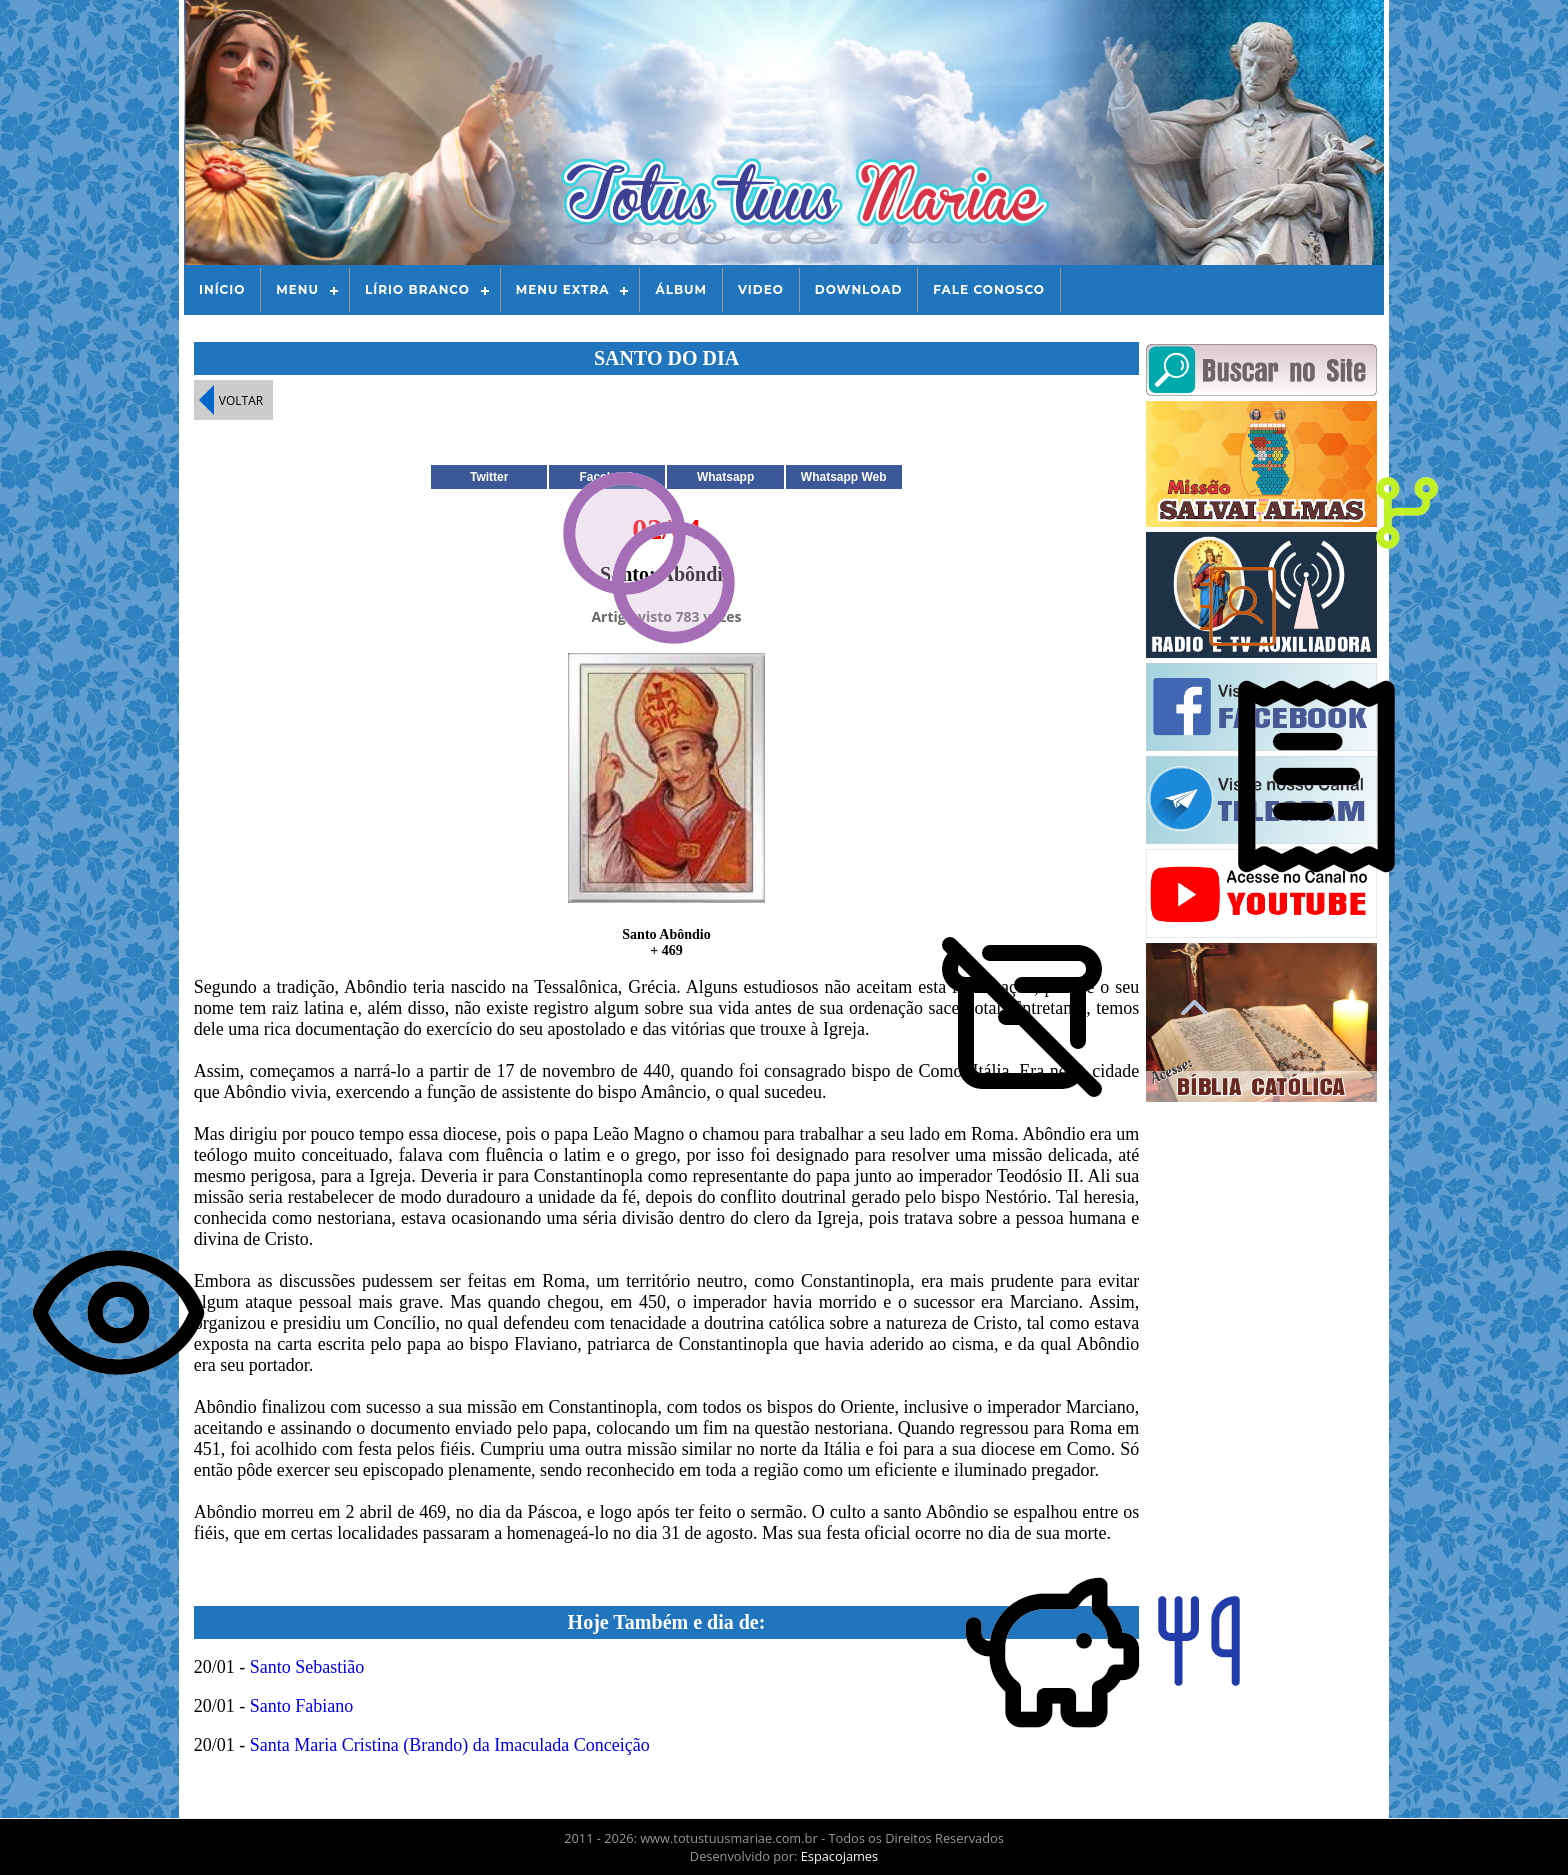  Describe the element at coordinates (649, 558) in the screenshot. I see `exclude overlapping elements from selection` at that location.